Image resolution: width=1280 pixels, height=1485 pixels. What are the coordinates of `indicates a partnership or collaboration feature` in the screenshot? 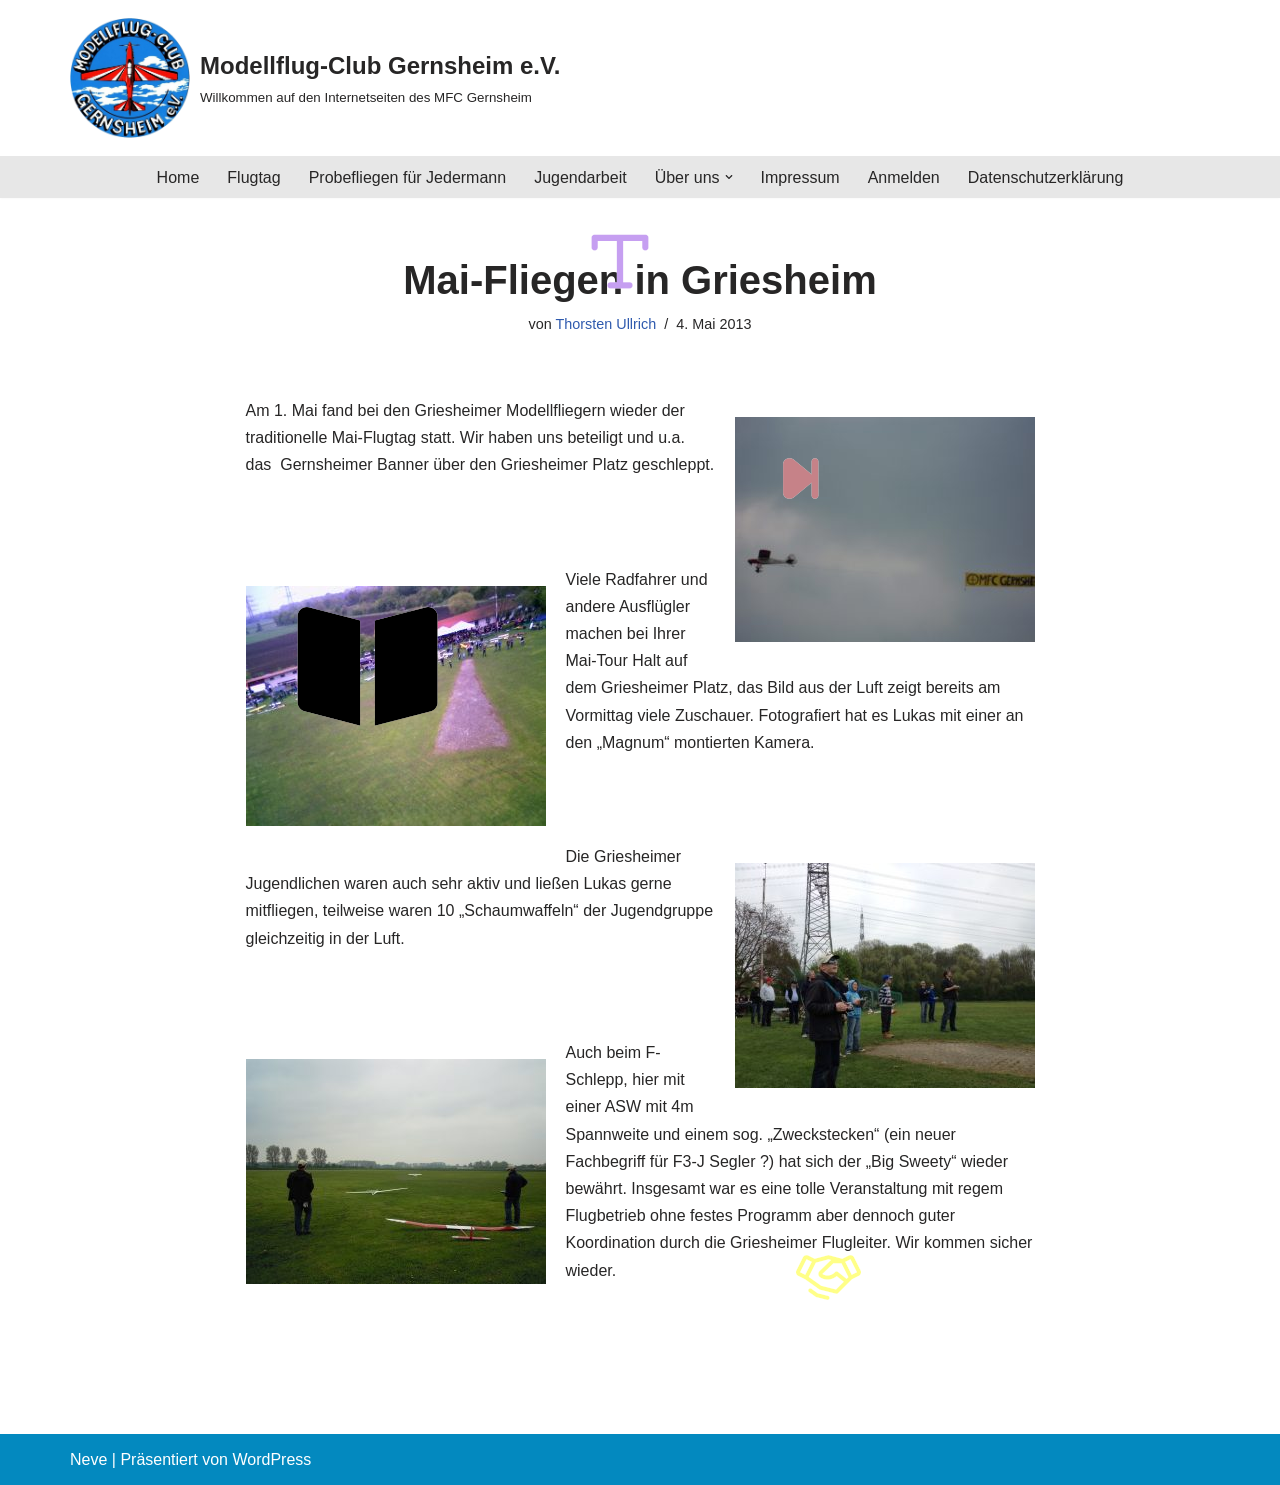 It's located at (828, 1275).